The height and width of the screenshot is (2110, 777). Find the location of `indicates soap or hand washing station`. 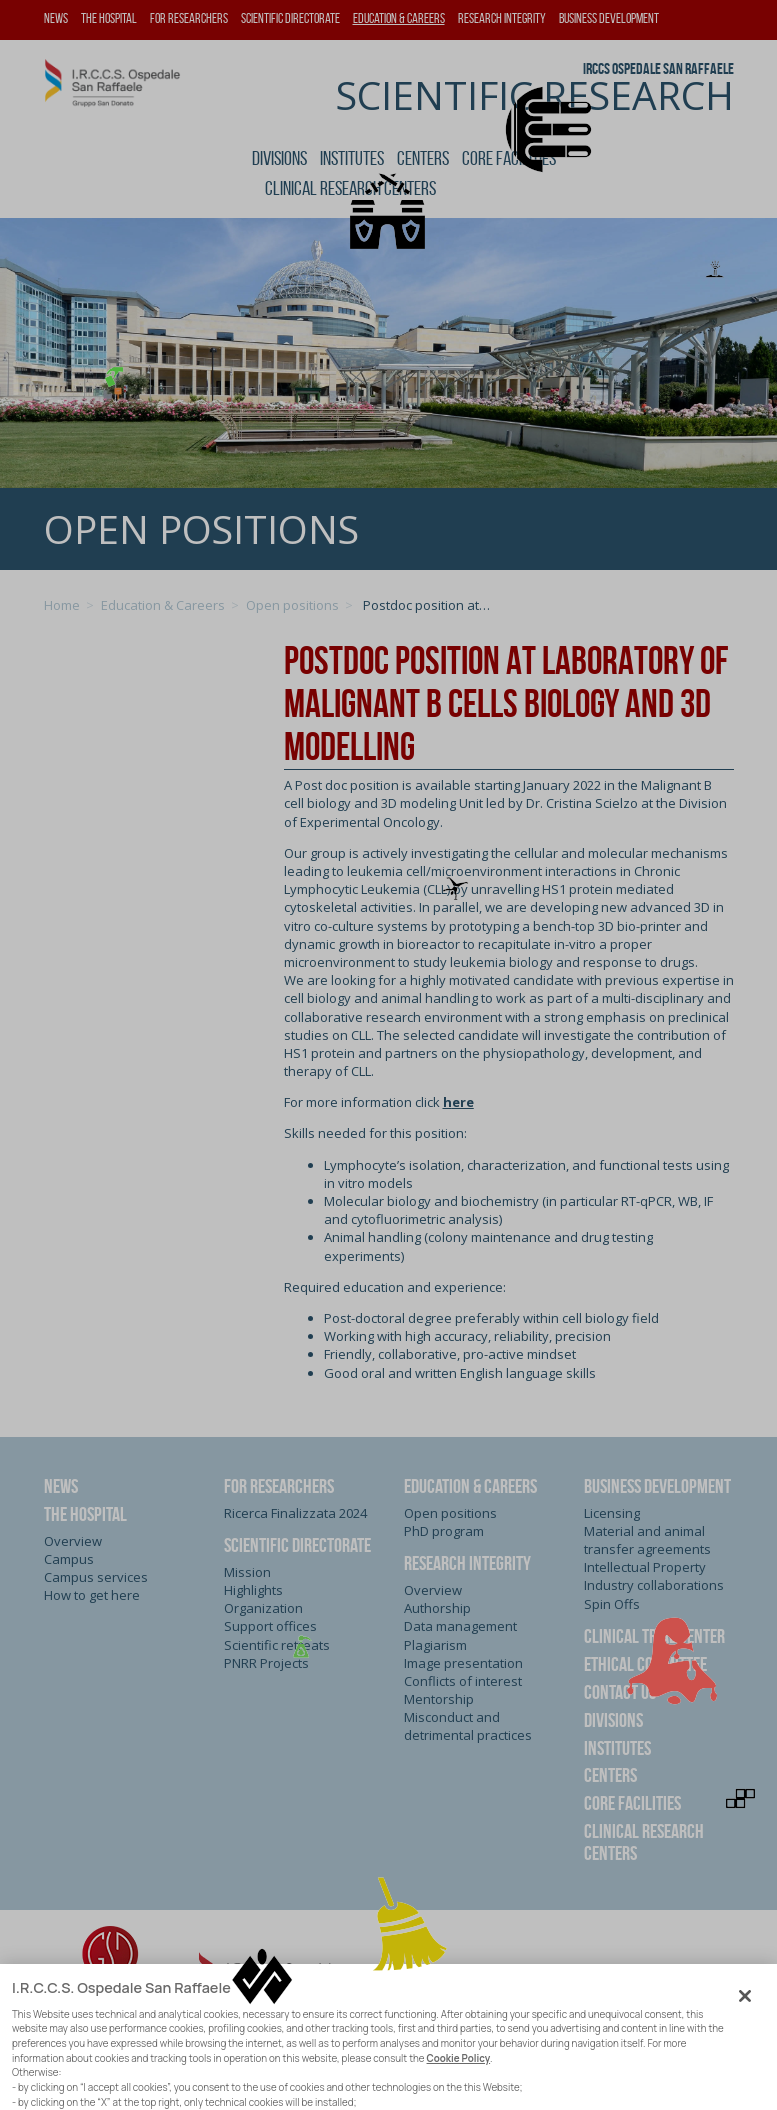

indicates soap or hand washing station is located at coordinates (301, 1646).